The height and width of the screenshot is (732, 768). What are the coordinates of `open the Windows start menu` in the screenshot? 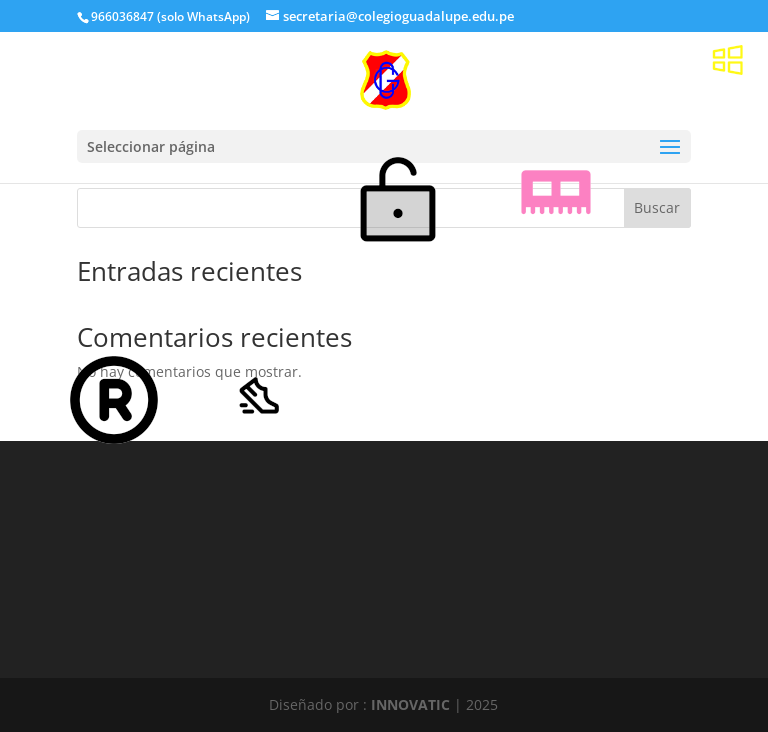 It's located at (729, 60).